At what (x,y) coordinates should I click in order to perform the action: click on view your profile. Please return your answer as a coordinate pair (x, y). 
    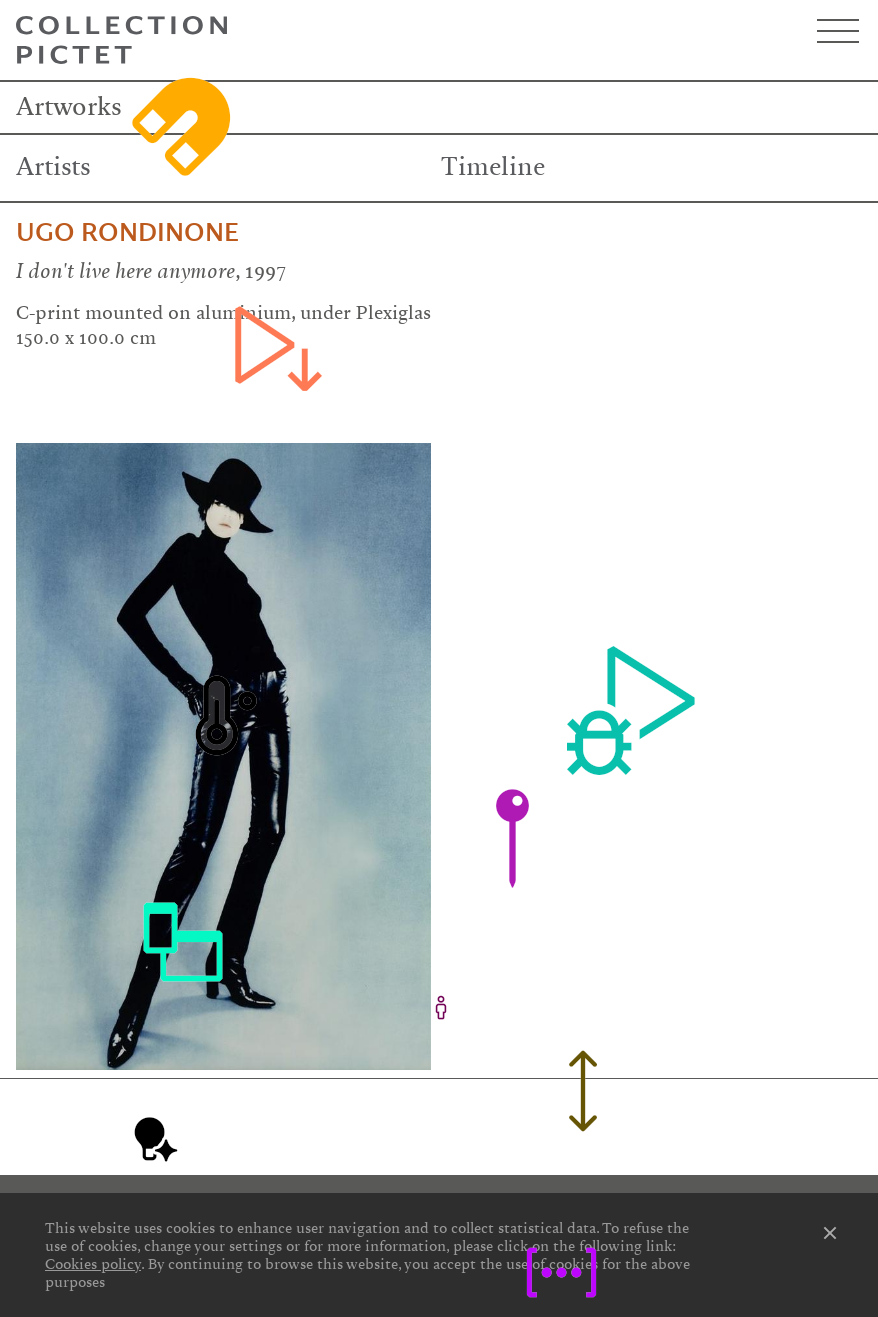
    Looking at the image, I should click on (441, 1008).